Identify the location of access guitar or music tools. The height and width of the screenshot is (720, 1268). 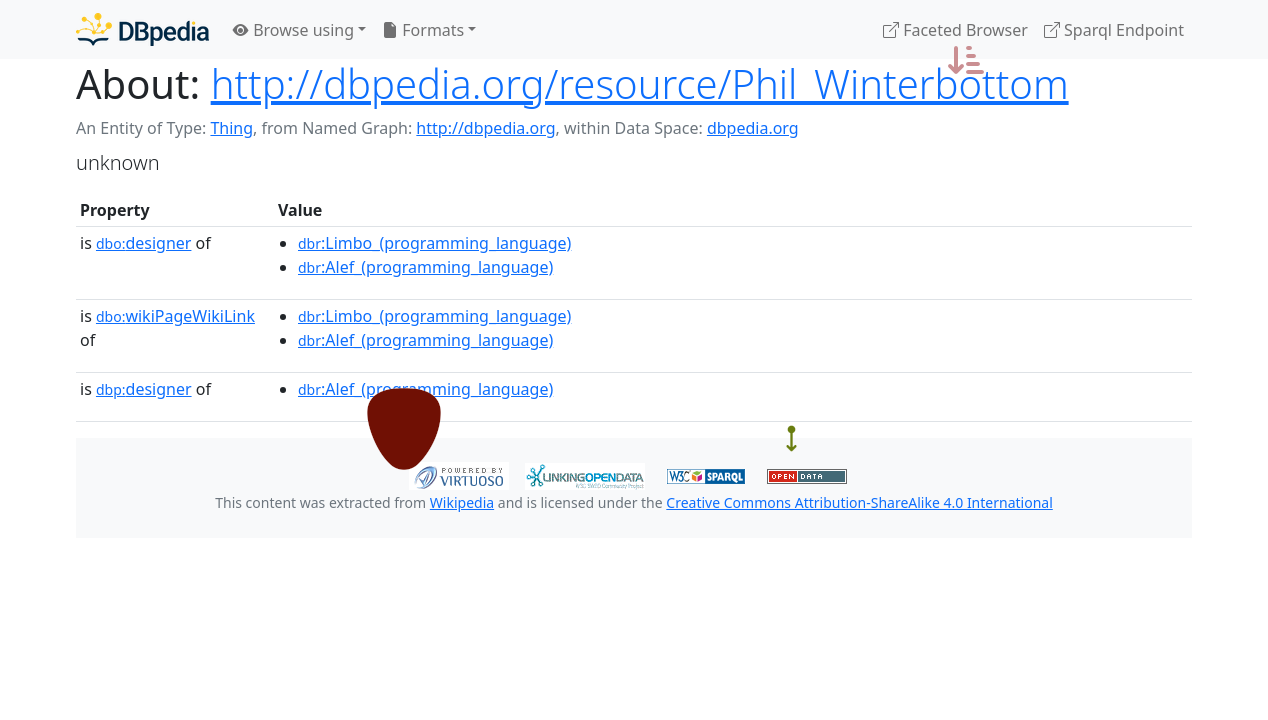
(404, 429).